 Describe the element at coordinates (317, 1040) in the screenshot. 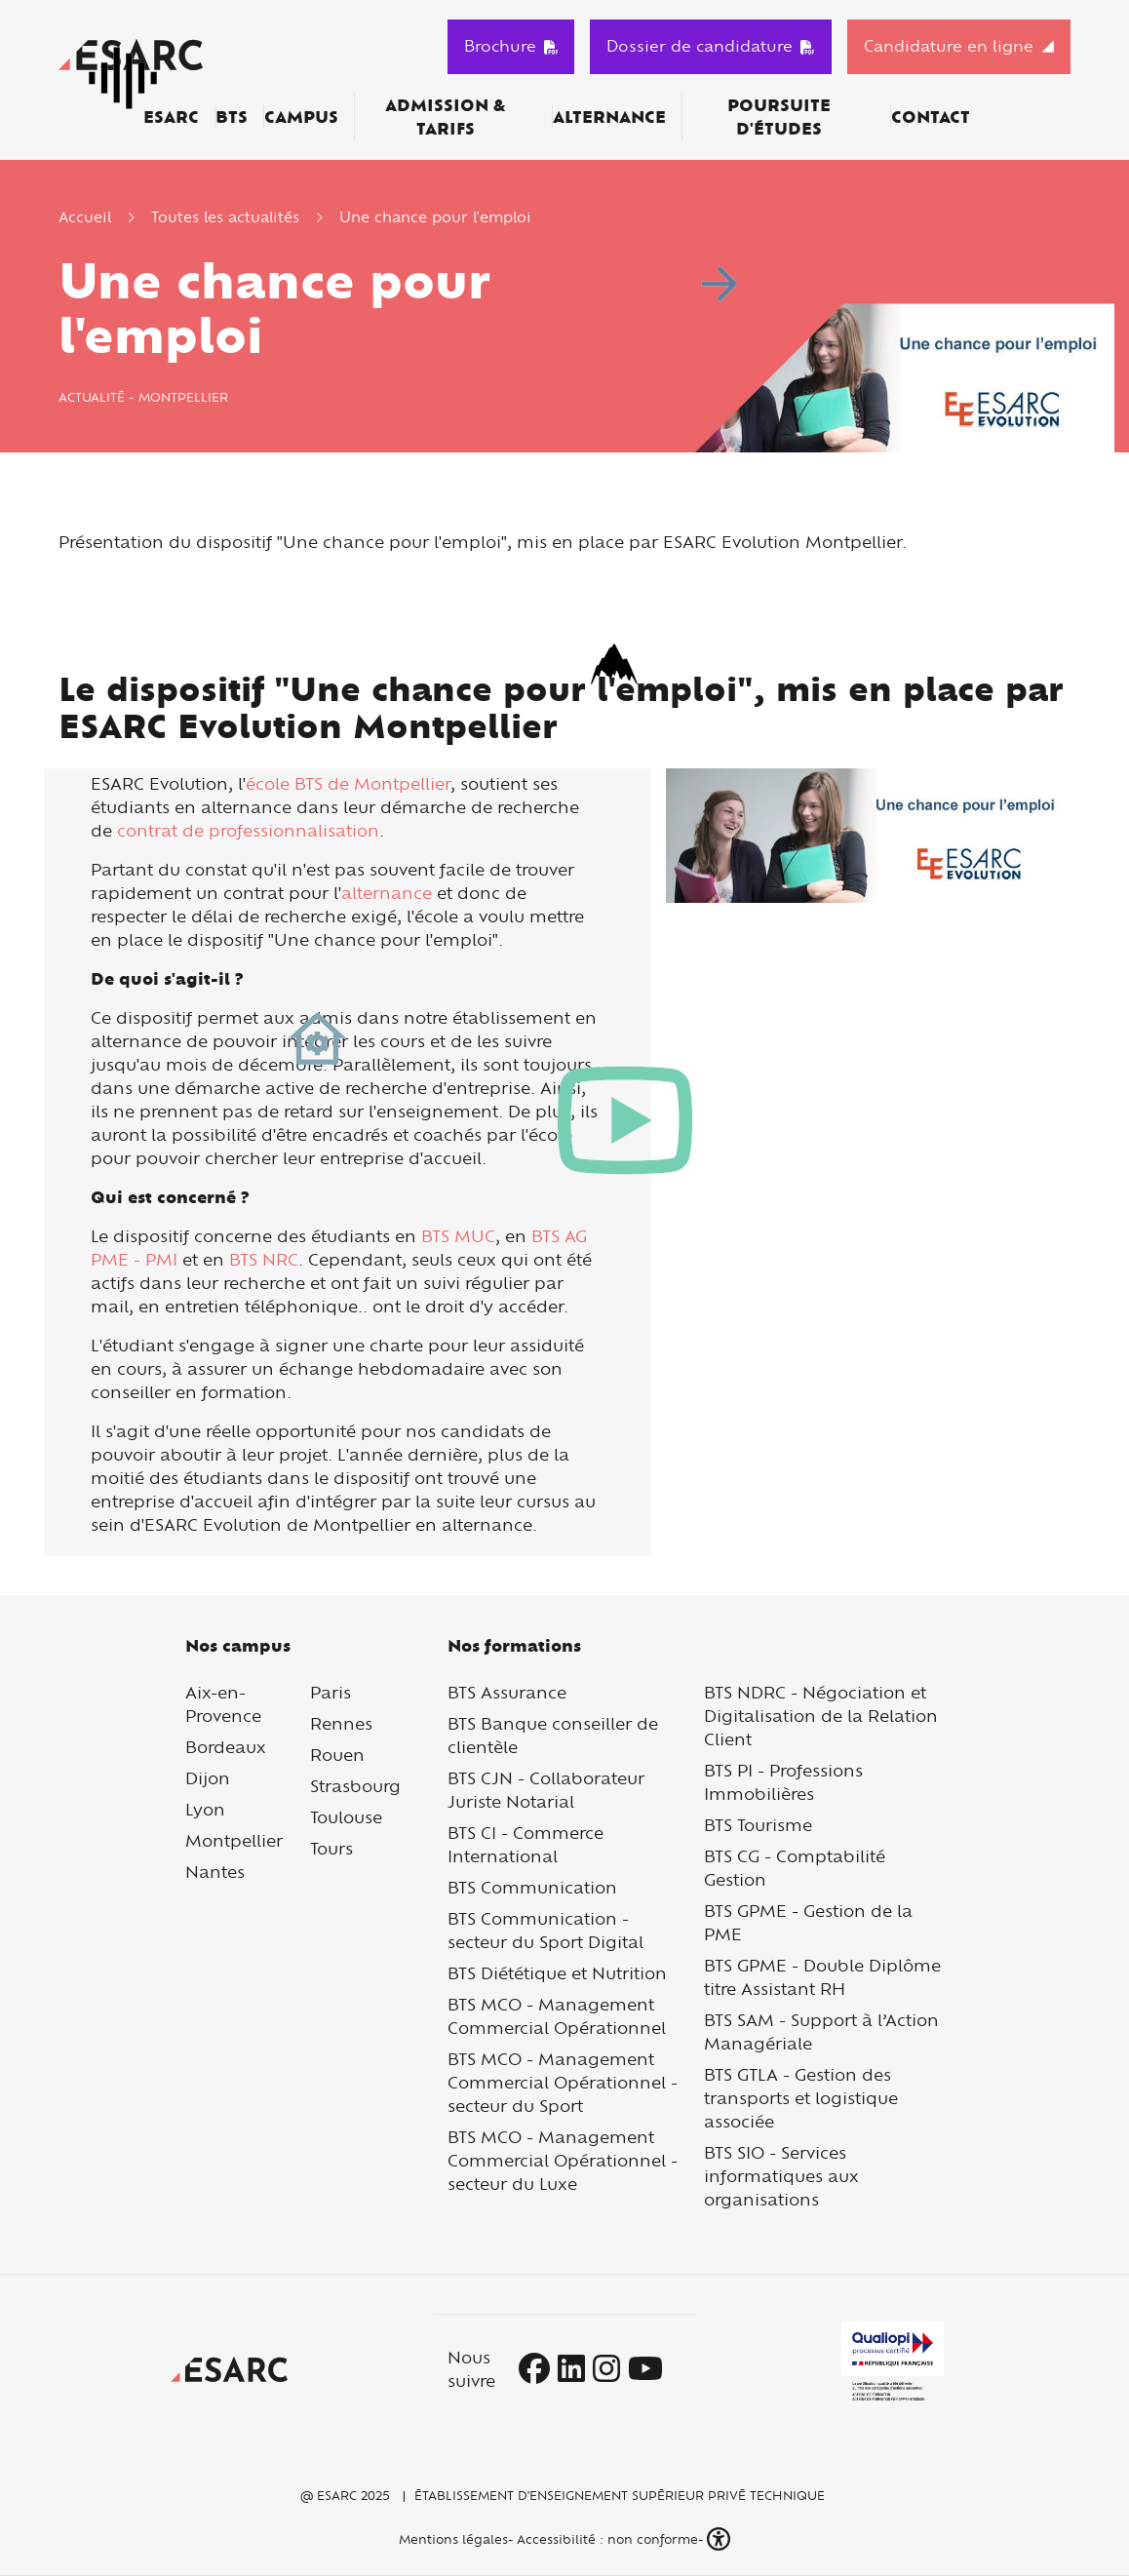

I see `access home settings` at that location.